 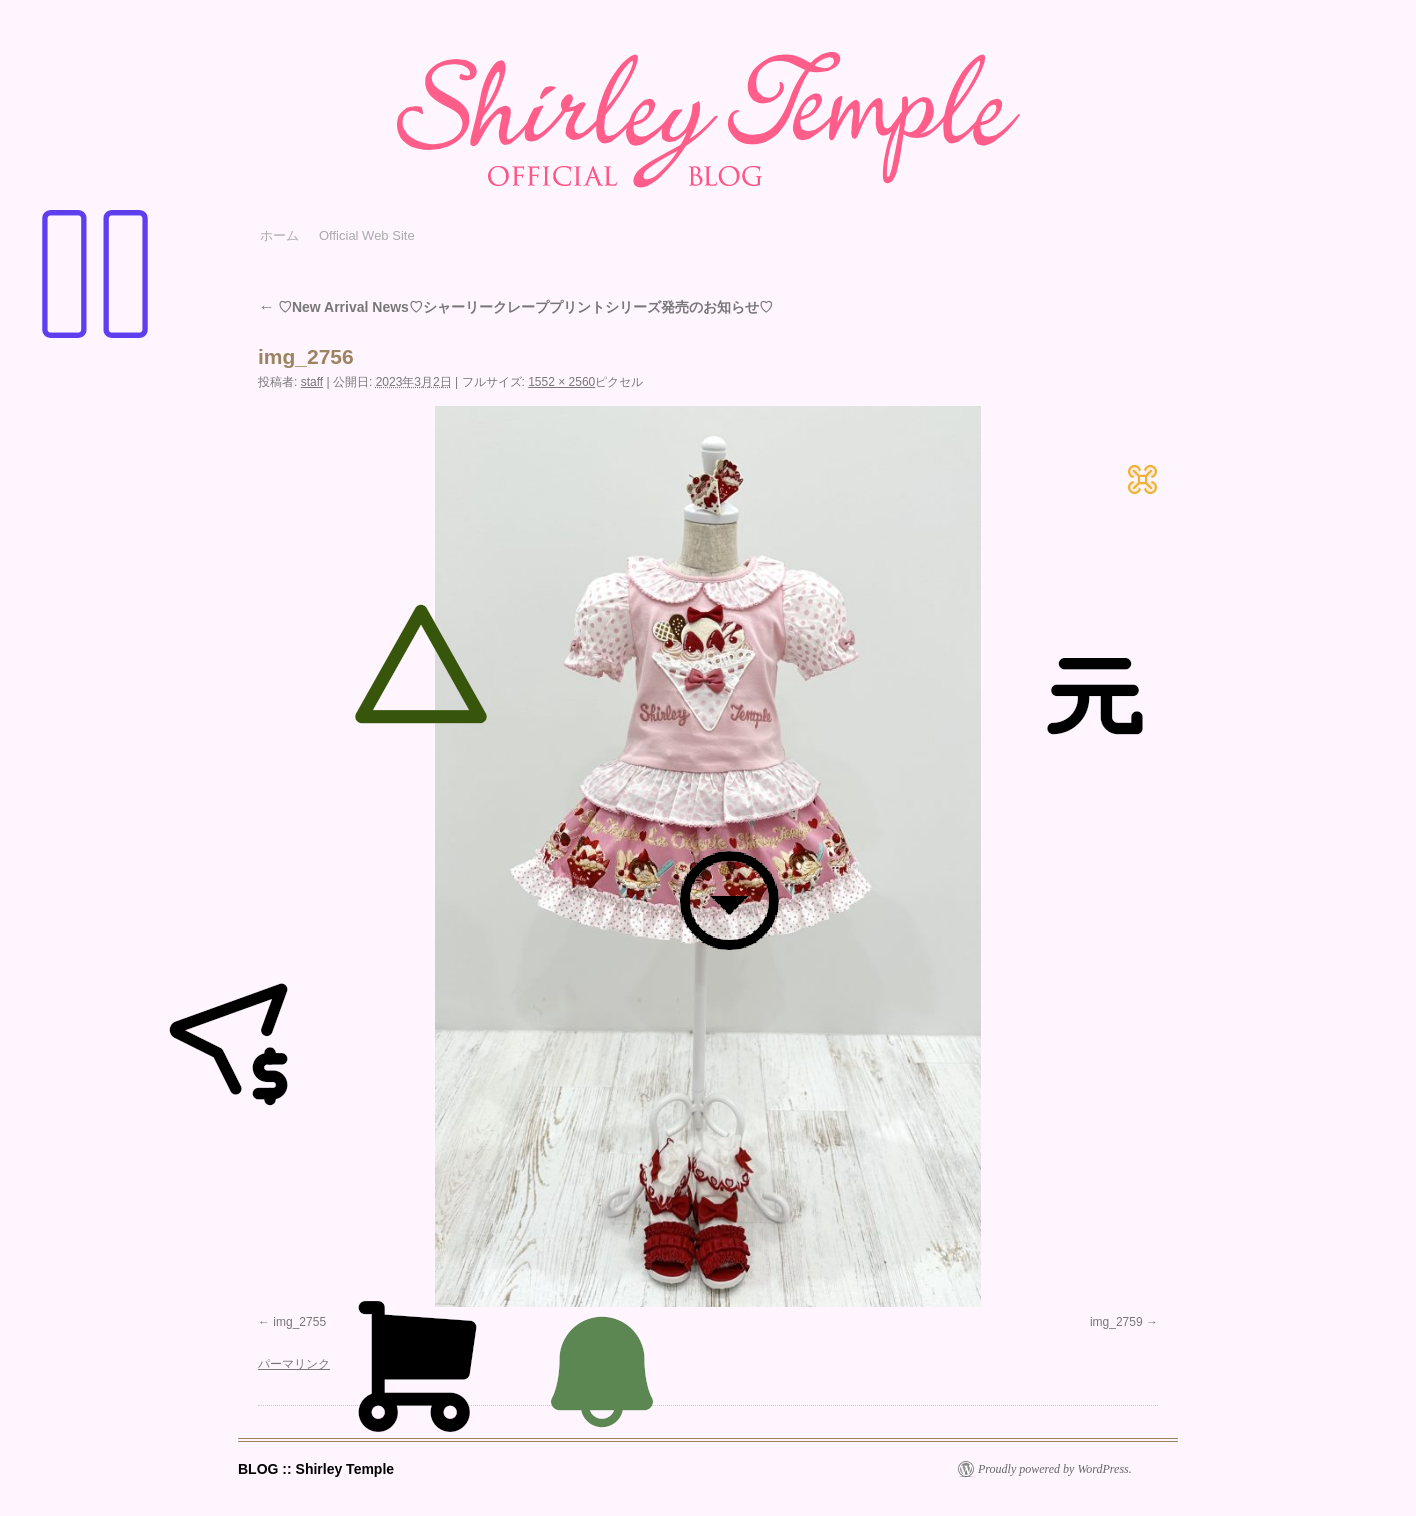 I want to click on access drone controls, so click(x=1142, y=479).